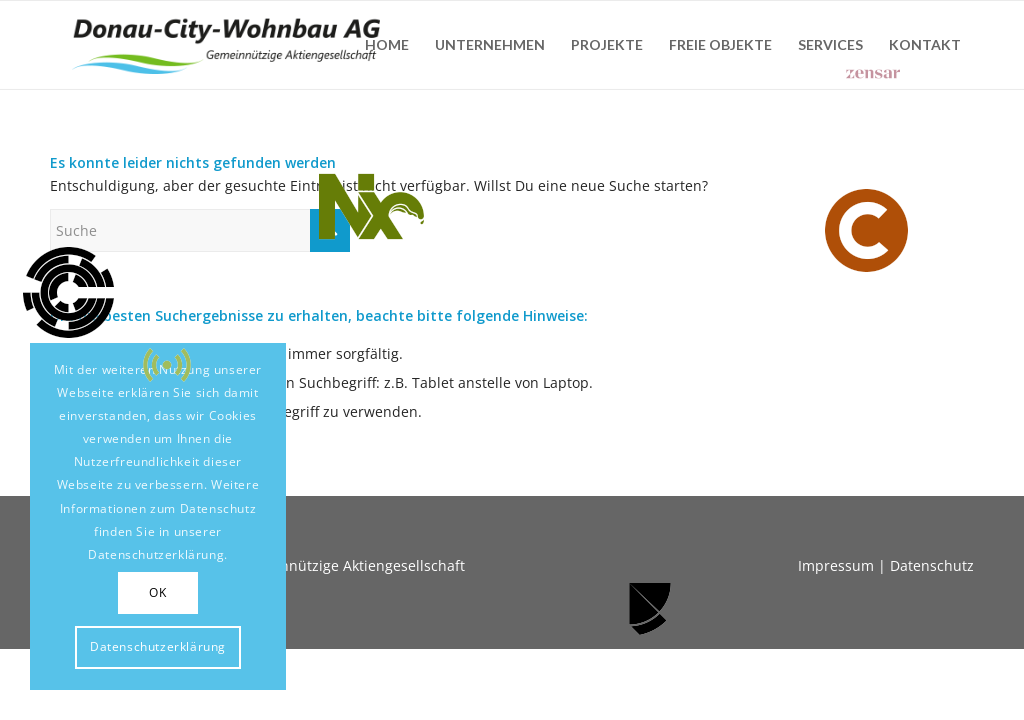  What do you see at coordinates (68, 292) in the screenshot?
I see `chef software logo` at bounding box center [68, 292].